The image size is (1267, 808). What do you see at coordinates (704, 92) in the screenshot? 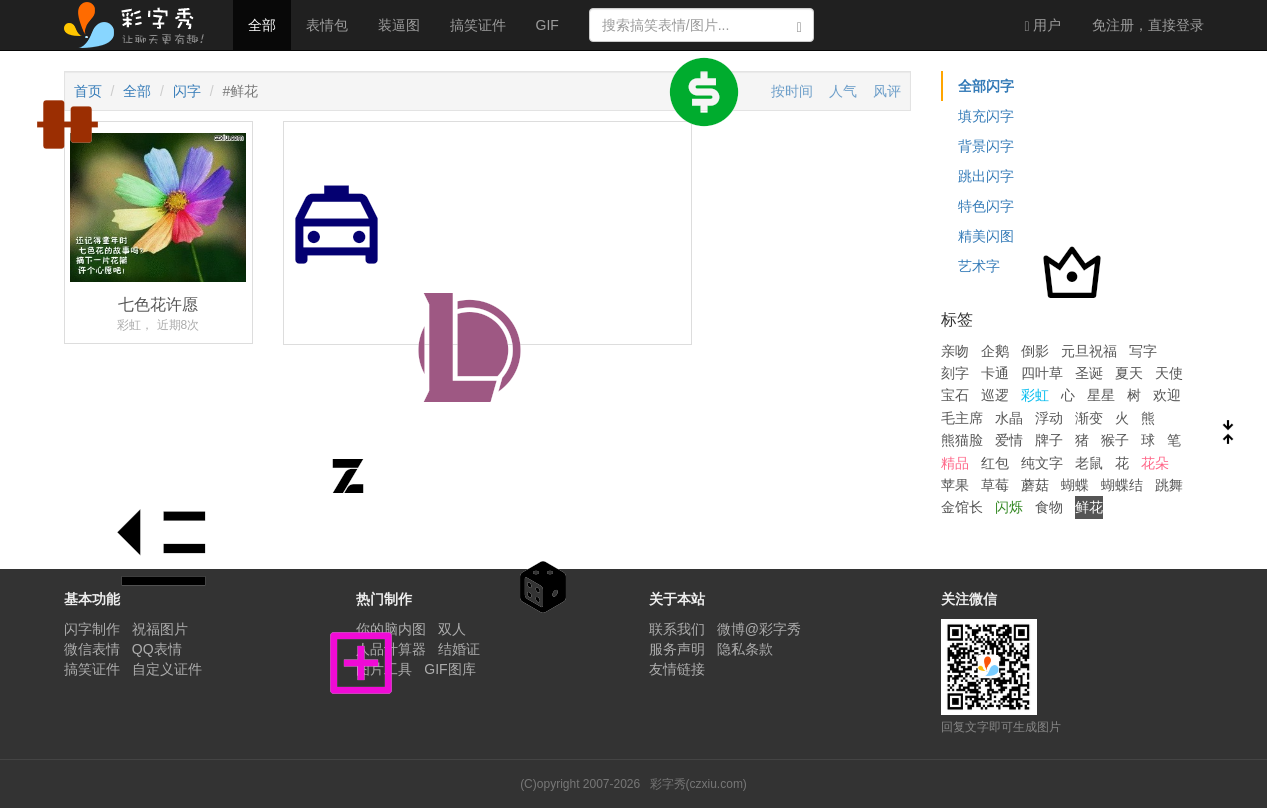
I see `view account balance or financial summary` at bounding box center [704, 92].